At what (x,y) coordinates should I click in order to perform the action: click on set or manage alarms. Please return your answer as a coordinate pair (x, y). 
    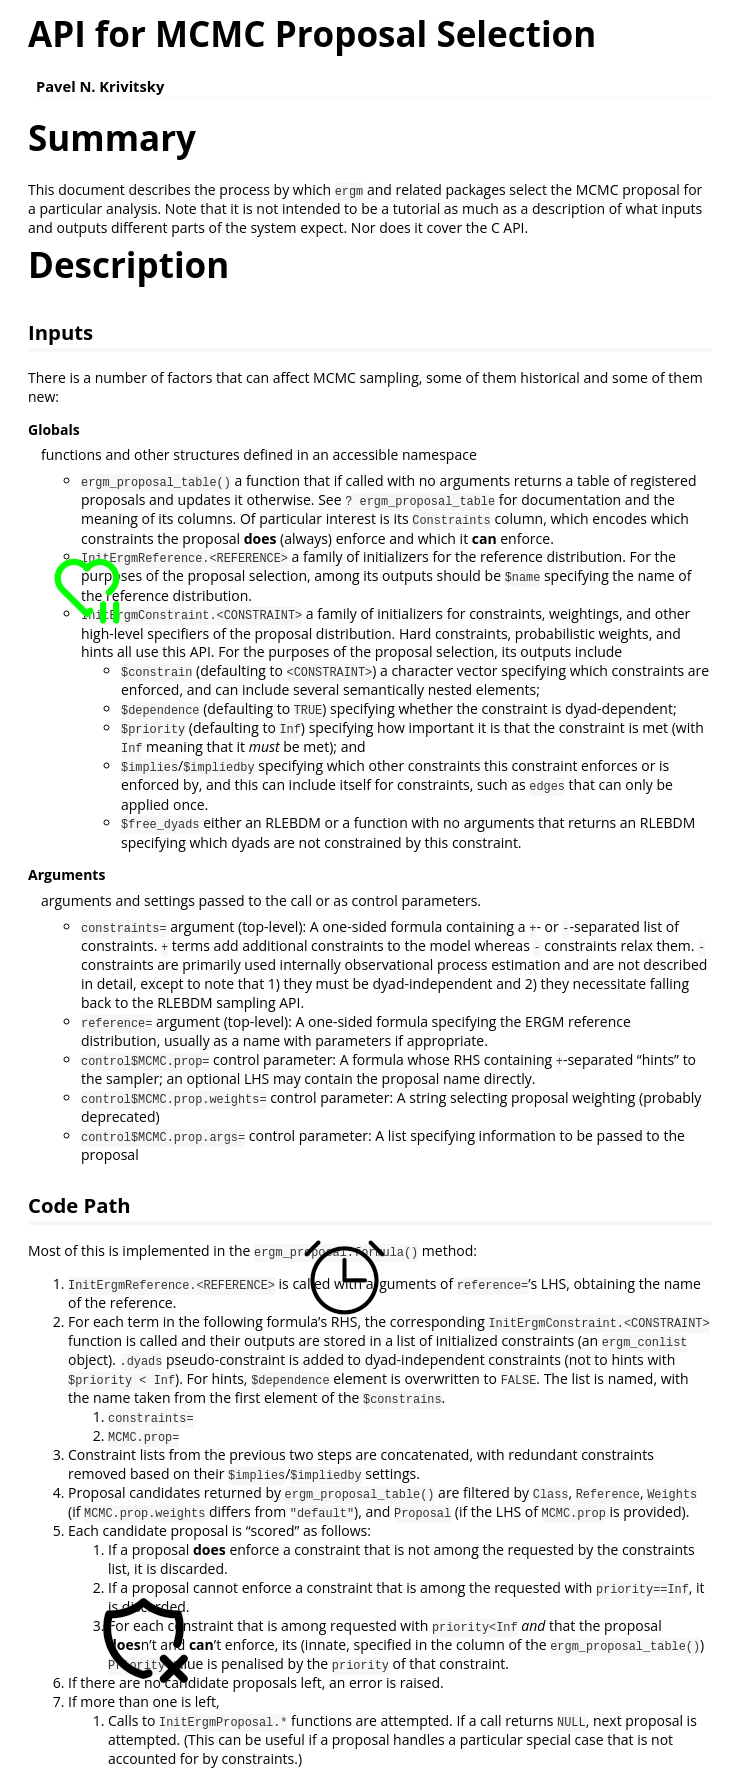
    Looking at the image, I should click on (344, 1277).